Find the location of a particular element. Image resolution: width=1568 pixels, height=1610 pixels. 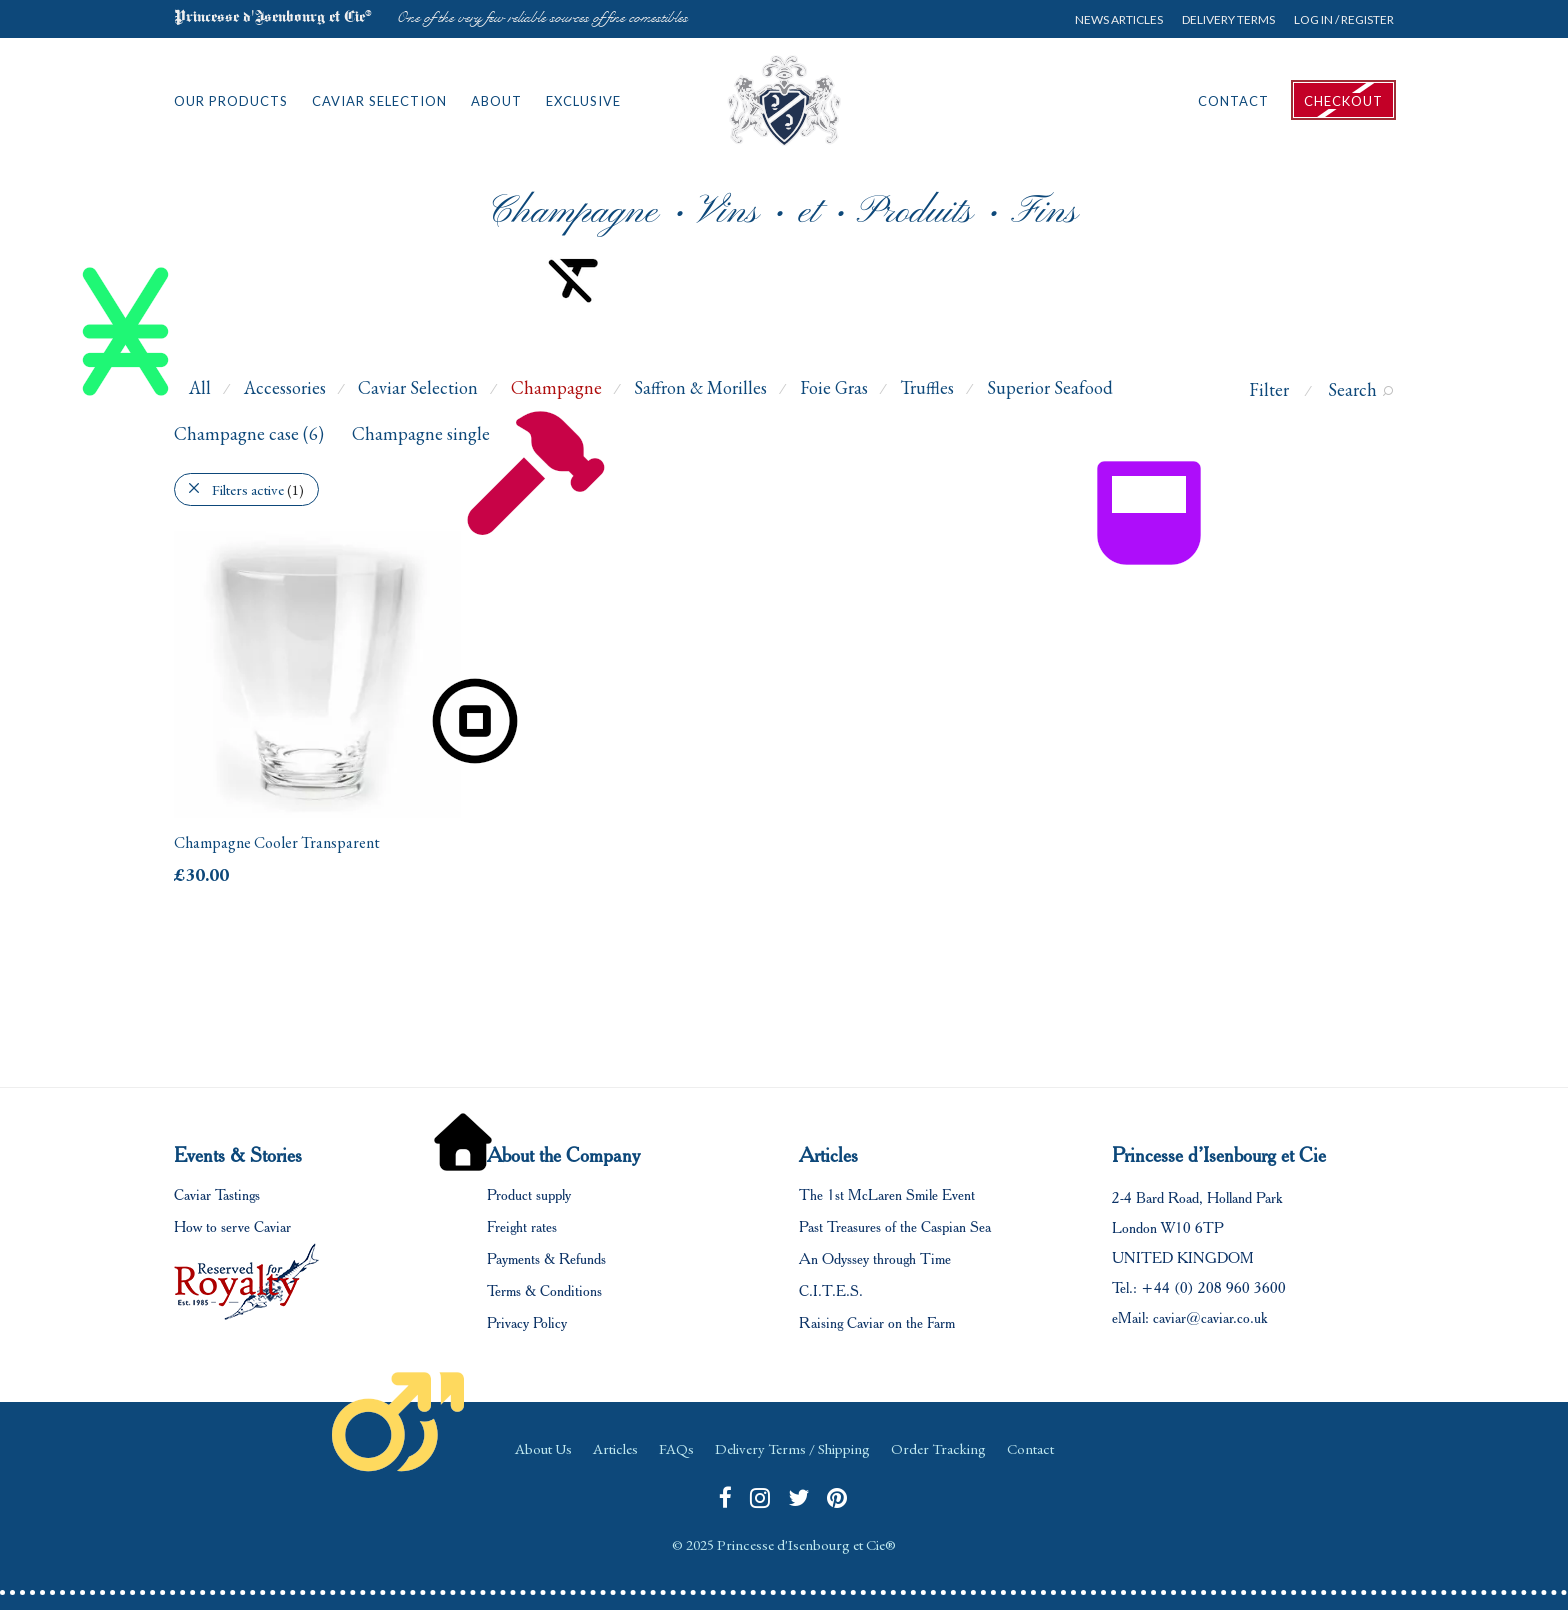

navigate to home screen is located at coordinates (463, 1142).